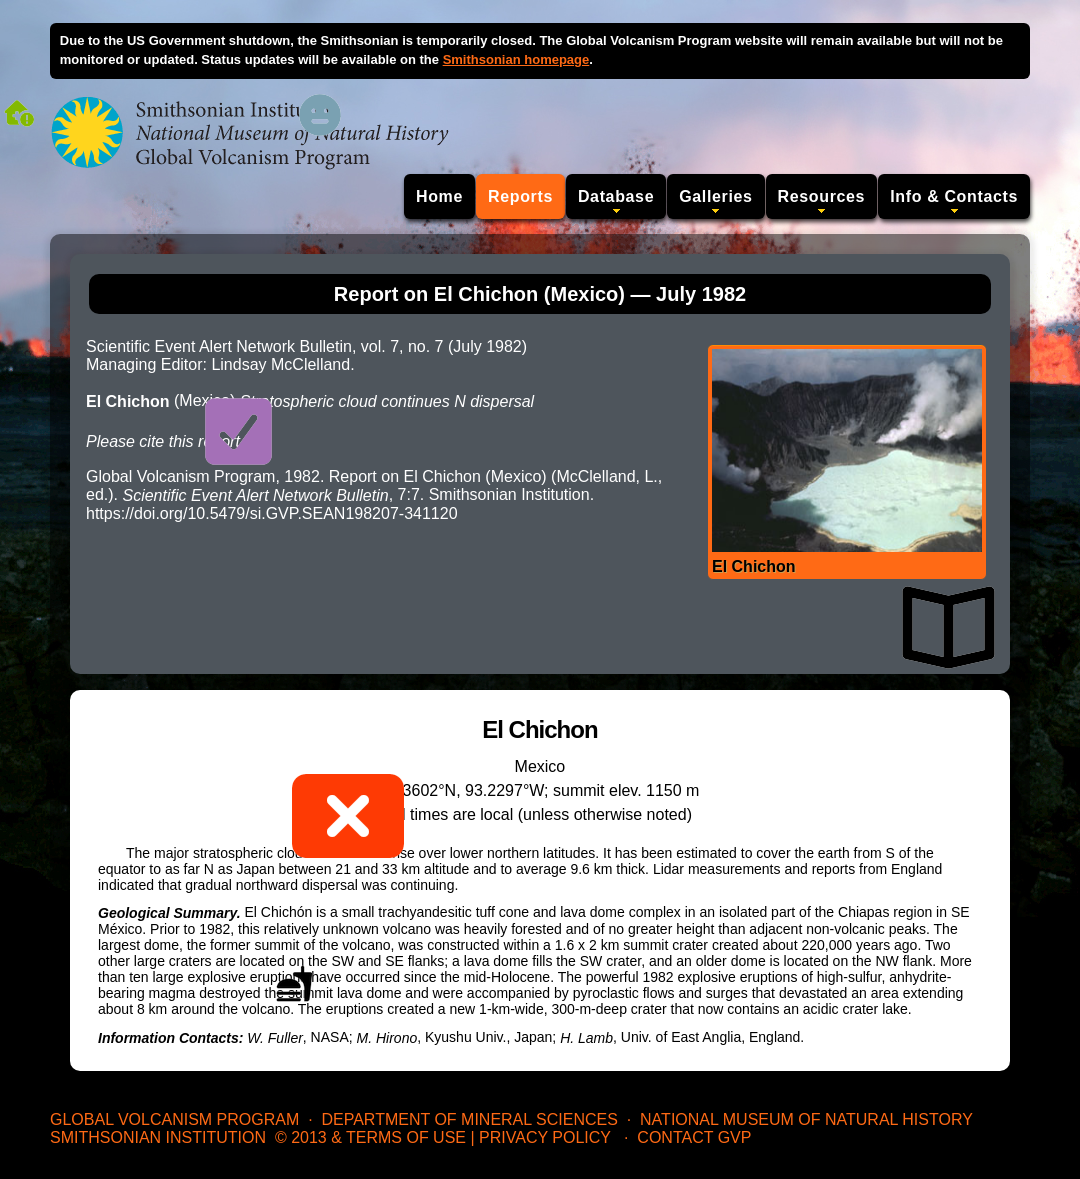  What do you see at coordinates (294, 983) in the screenshot?
I see `find nearby fast food restaurants` at bounding box center [294, 983].